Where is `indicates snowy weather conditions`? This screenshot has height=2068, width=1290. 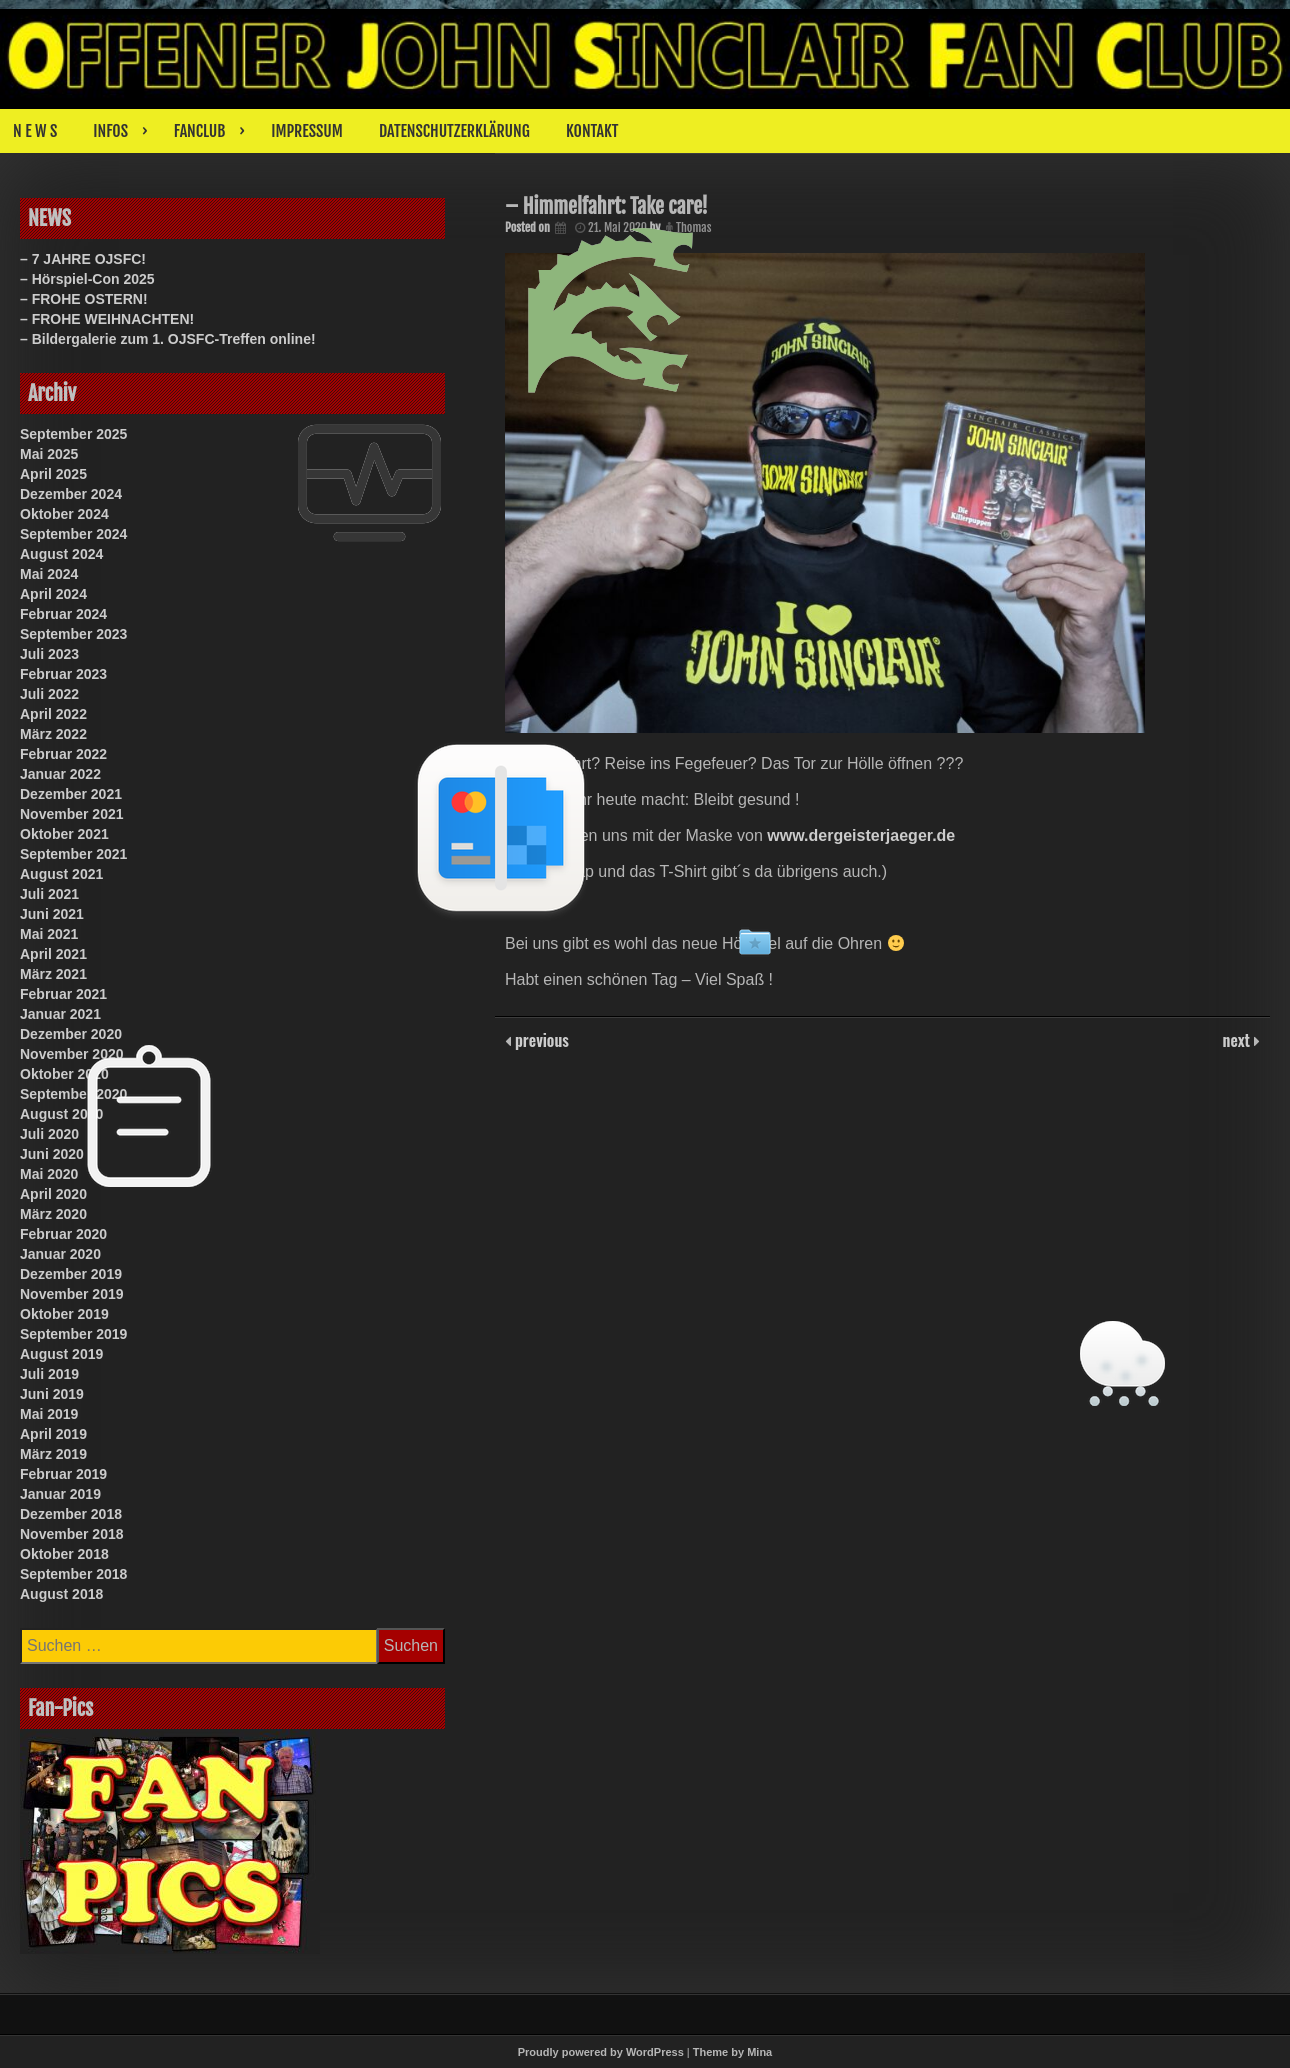 indicates snowy weather conditions is located at coordinates (1122, 1363).